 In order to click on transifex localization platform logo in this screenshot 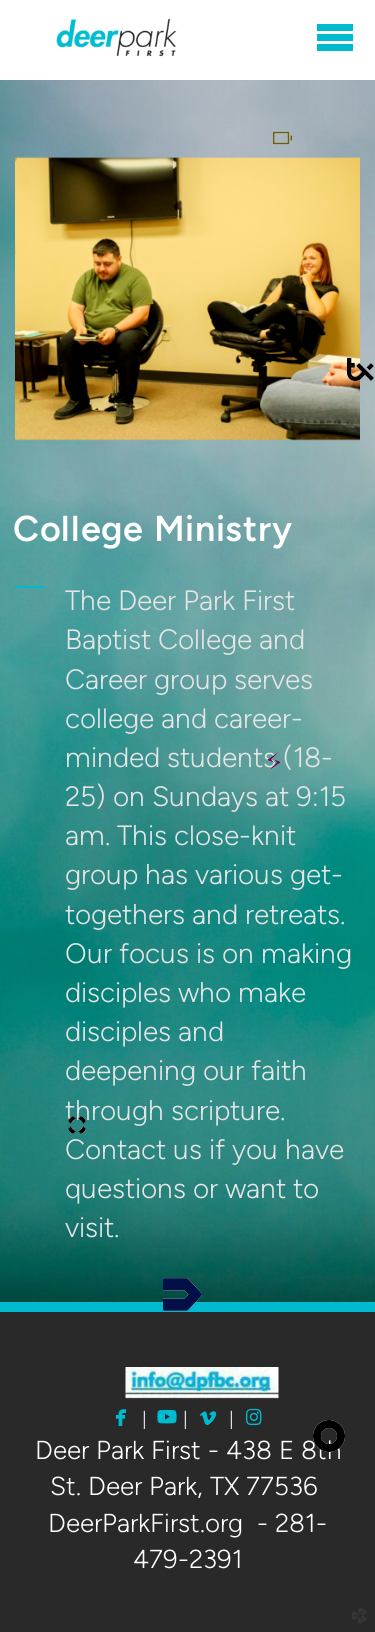, I will do `click(360, 369)`.